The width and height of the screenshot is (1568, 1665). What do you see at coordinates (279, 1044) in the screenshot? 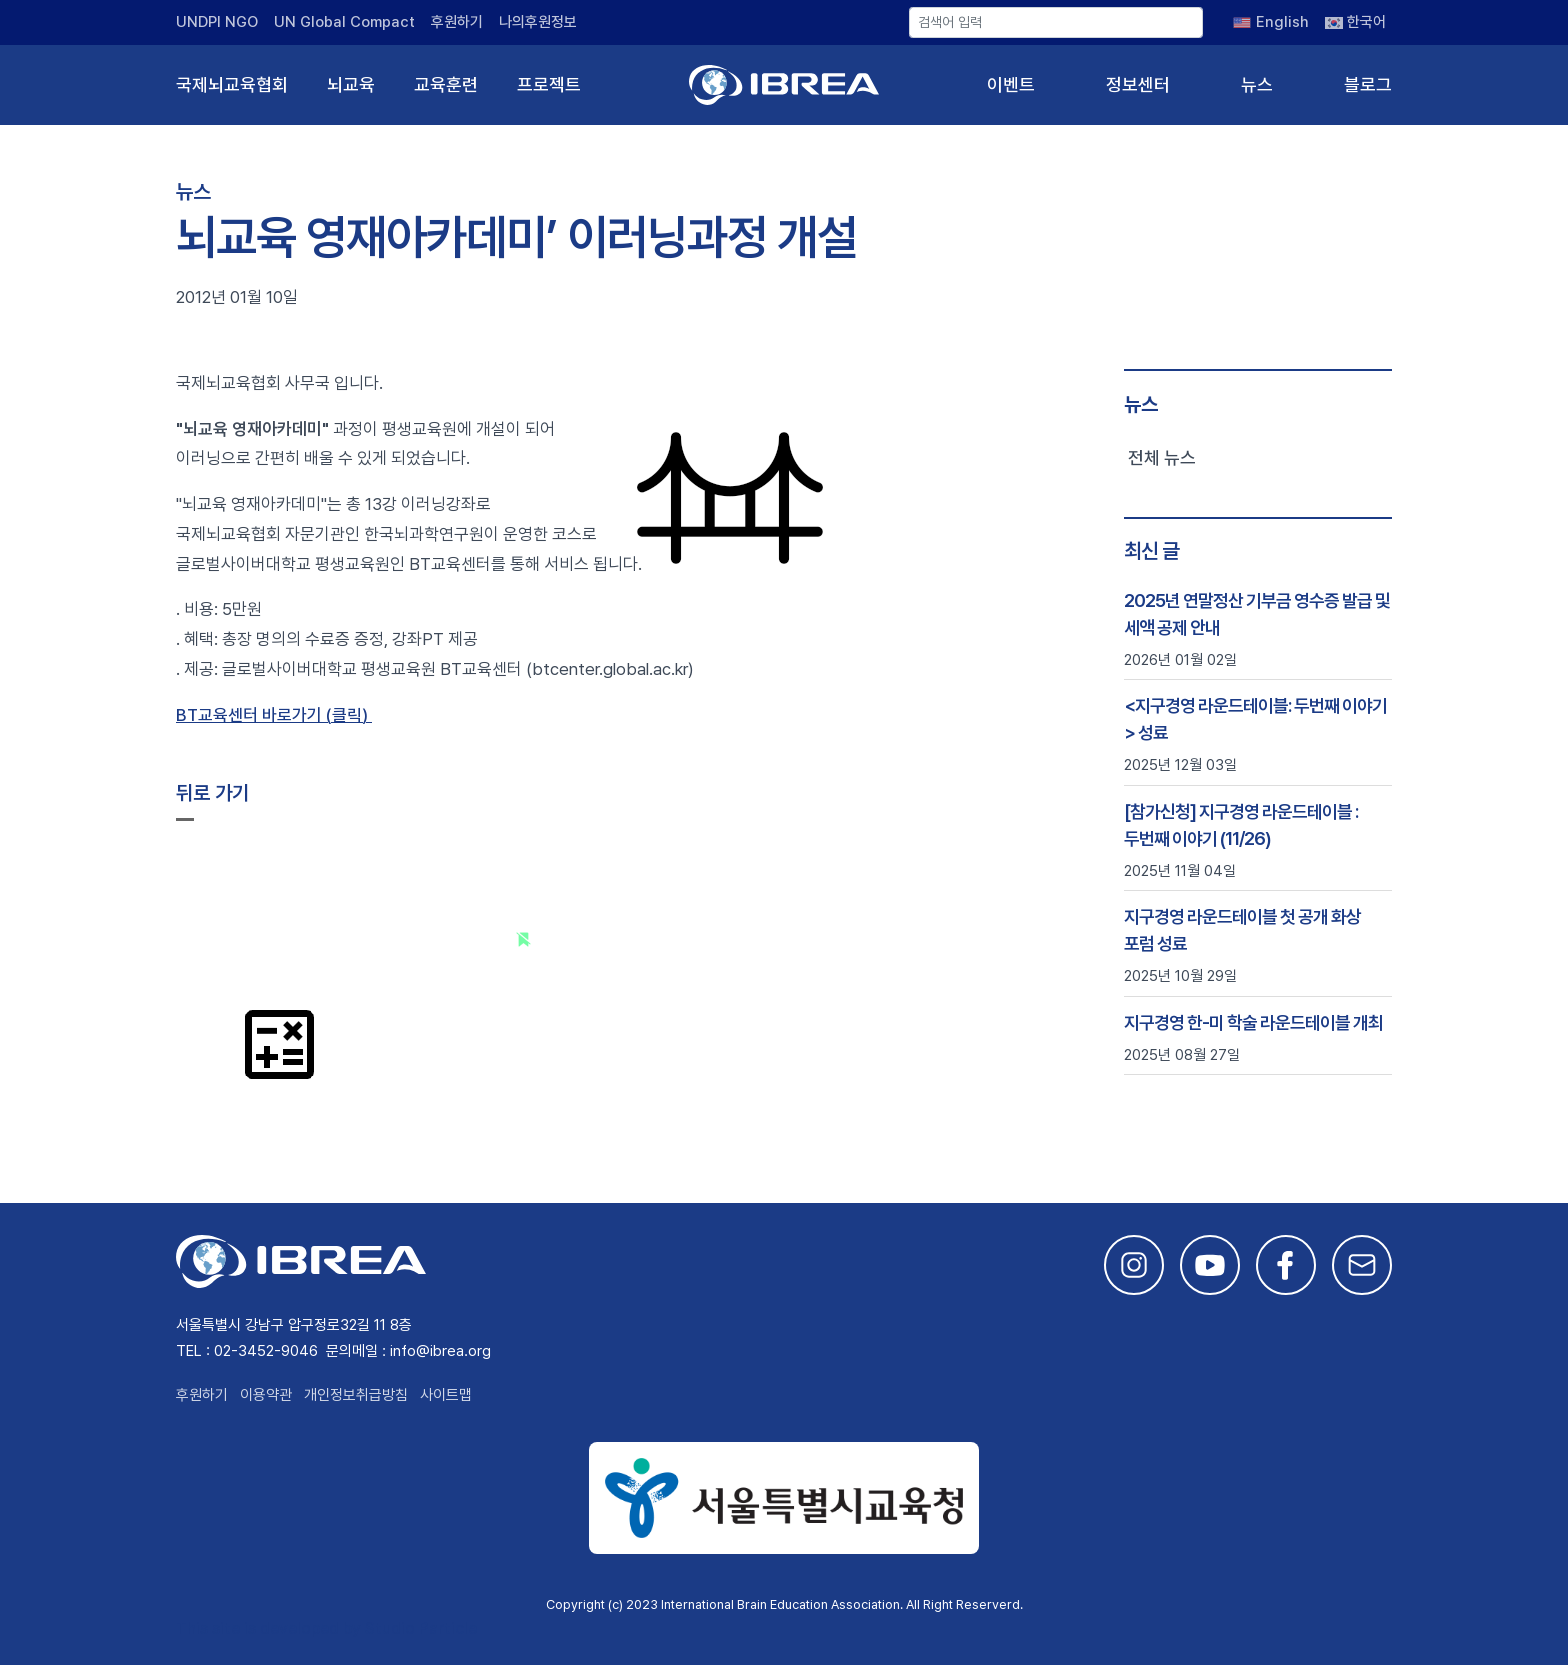
I see `open calculator` at bounding box center [279, 1044].